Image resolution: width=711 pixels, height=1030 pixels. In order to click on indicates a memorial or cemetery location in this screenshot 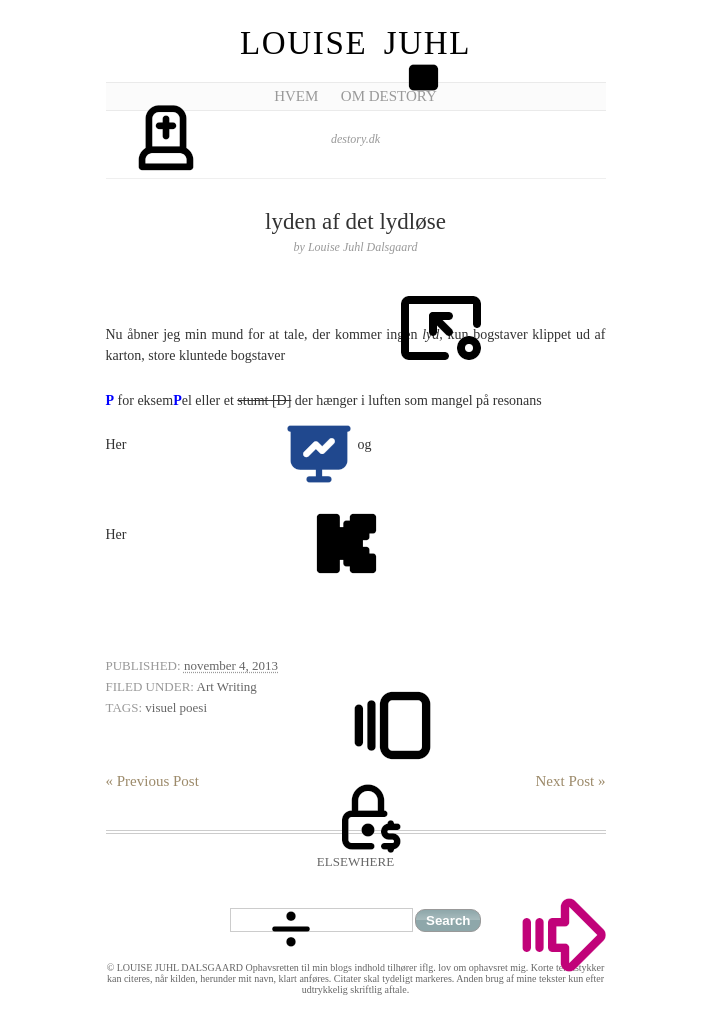, I will do `click(166, 136)`.